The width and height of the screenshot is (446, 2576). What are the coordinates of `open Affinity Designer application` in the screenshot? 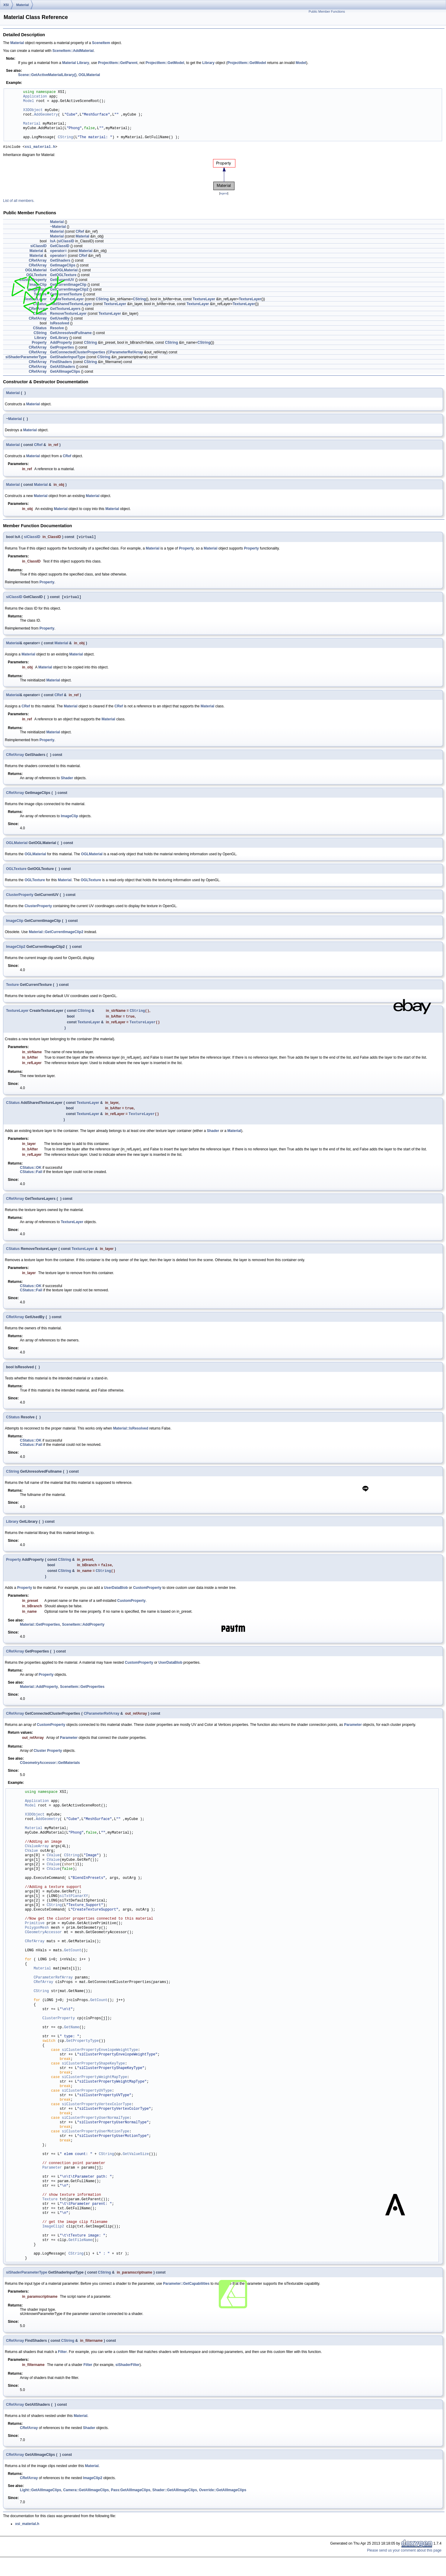 It's located at (233, 2294).